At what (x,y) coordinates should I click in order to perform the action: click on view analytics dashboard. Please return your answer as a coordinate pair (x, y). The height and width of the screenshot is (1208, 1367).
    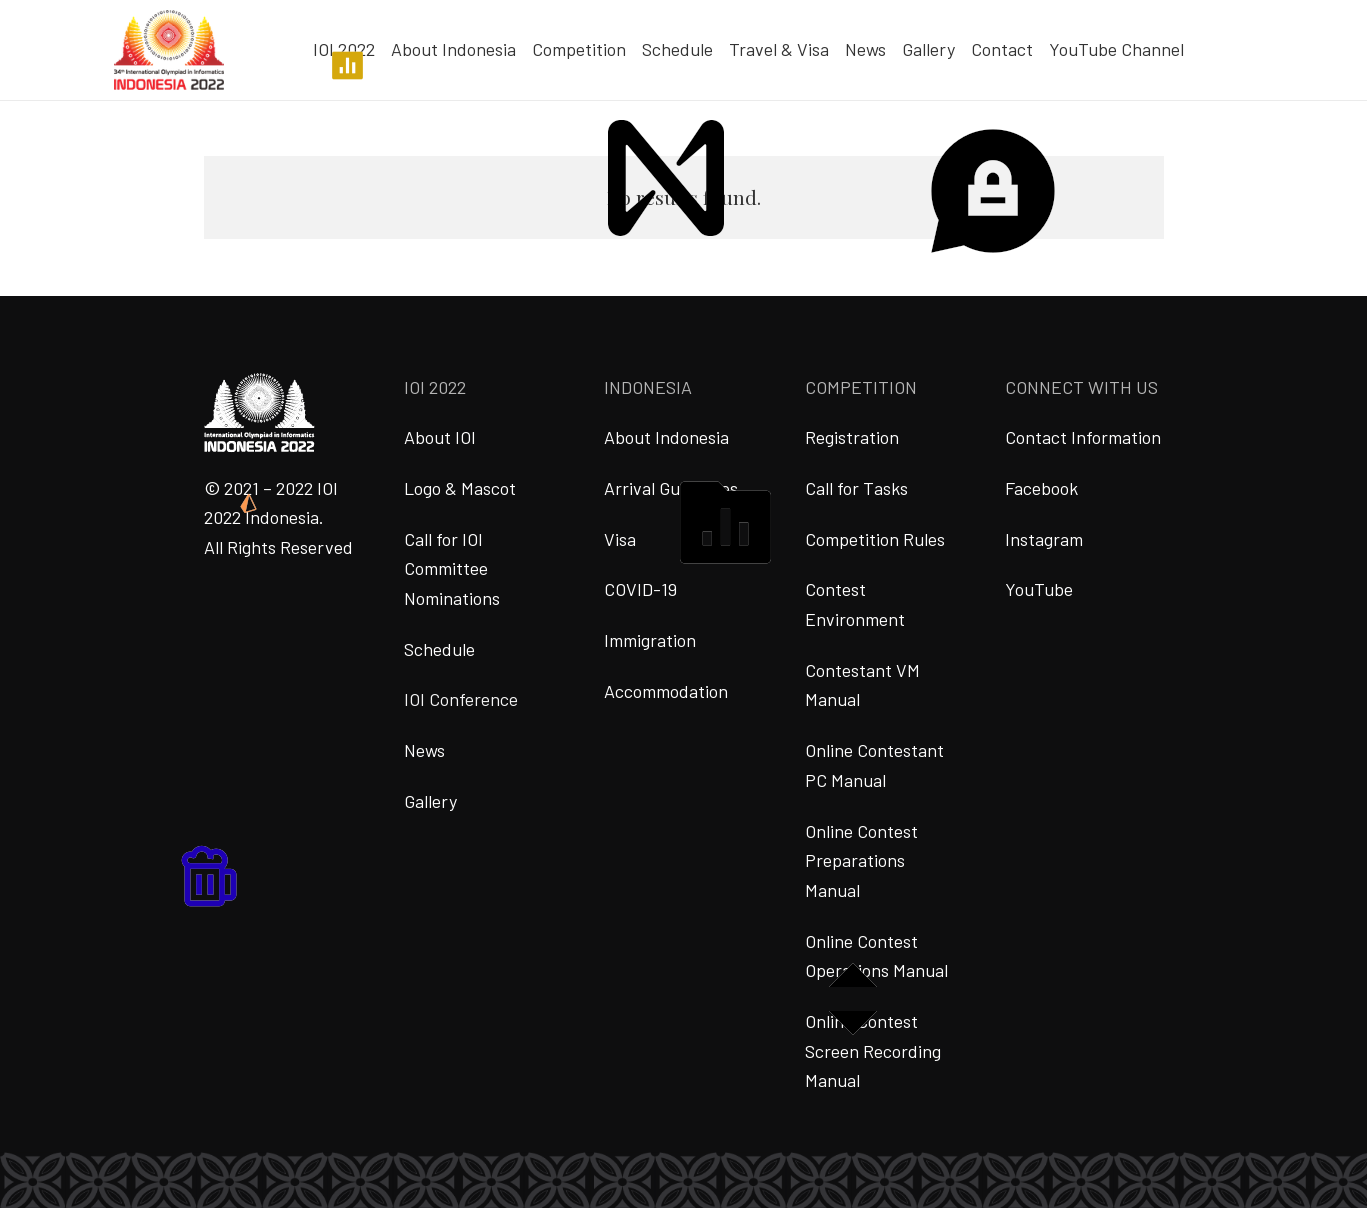
    Looking at the image, I should click on (347, 65).